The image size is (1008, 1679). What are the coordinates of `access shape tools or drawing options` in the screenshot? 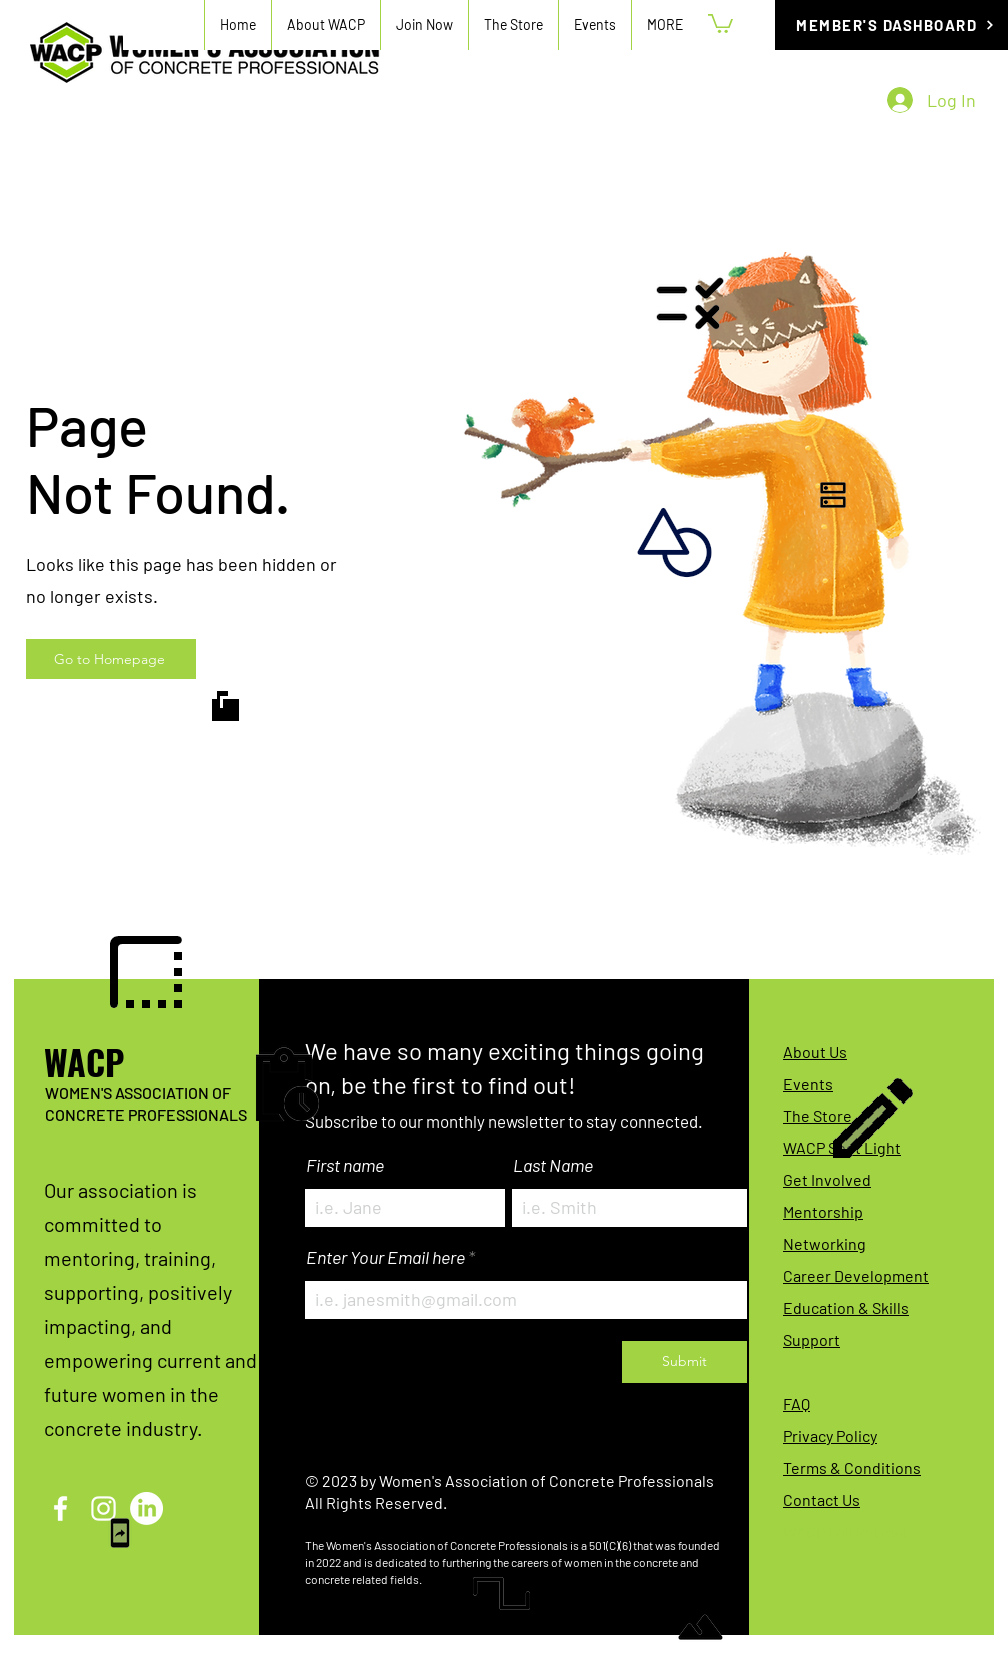 It's located at (674, 542).